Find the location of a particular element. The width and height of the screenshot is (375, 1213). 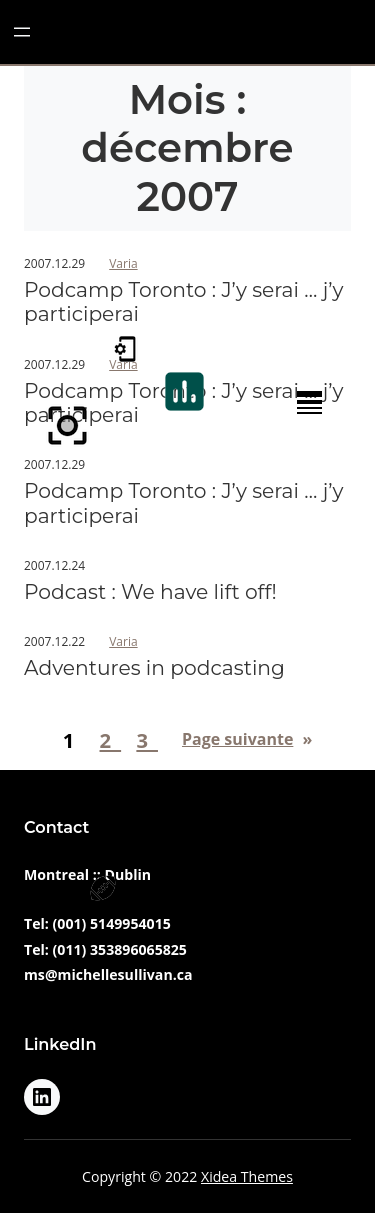

center focus point for camera or image capture is located at coordinates (67, 425).